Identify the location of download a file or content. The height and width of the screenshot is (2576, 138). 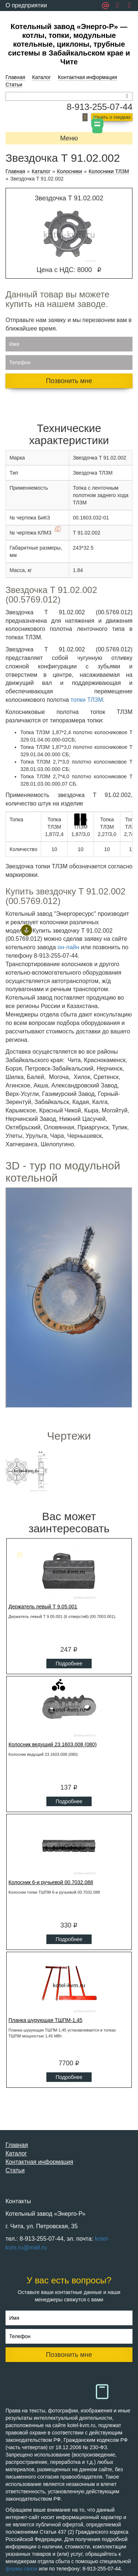
(26, 930).